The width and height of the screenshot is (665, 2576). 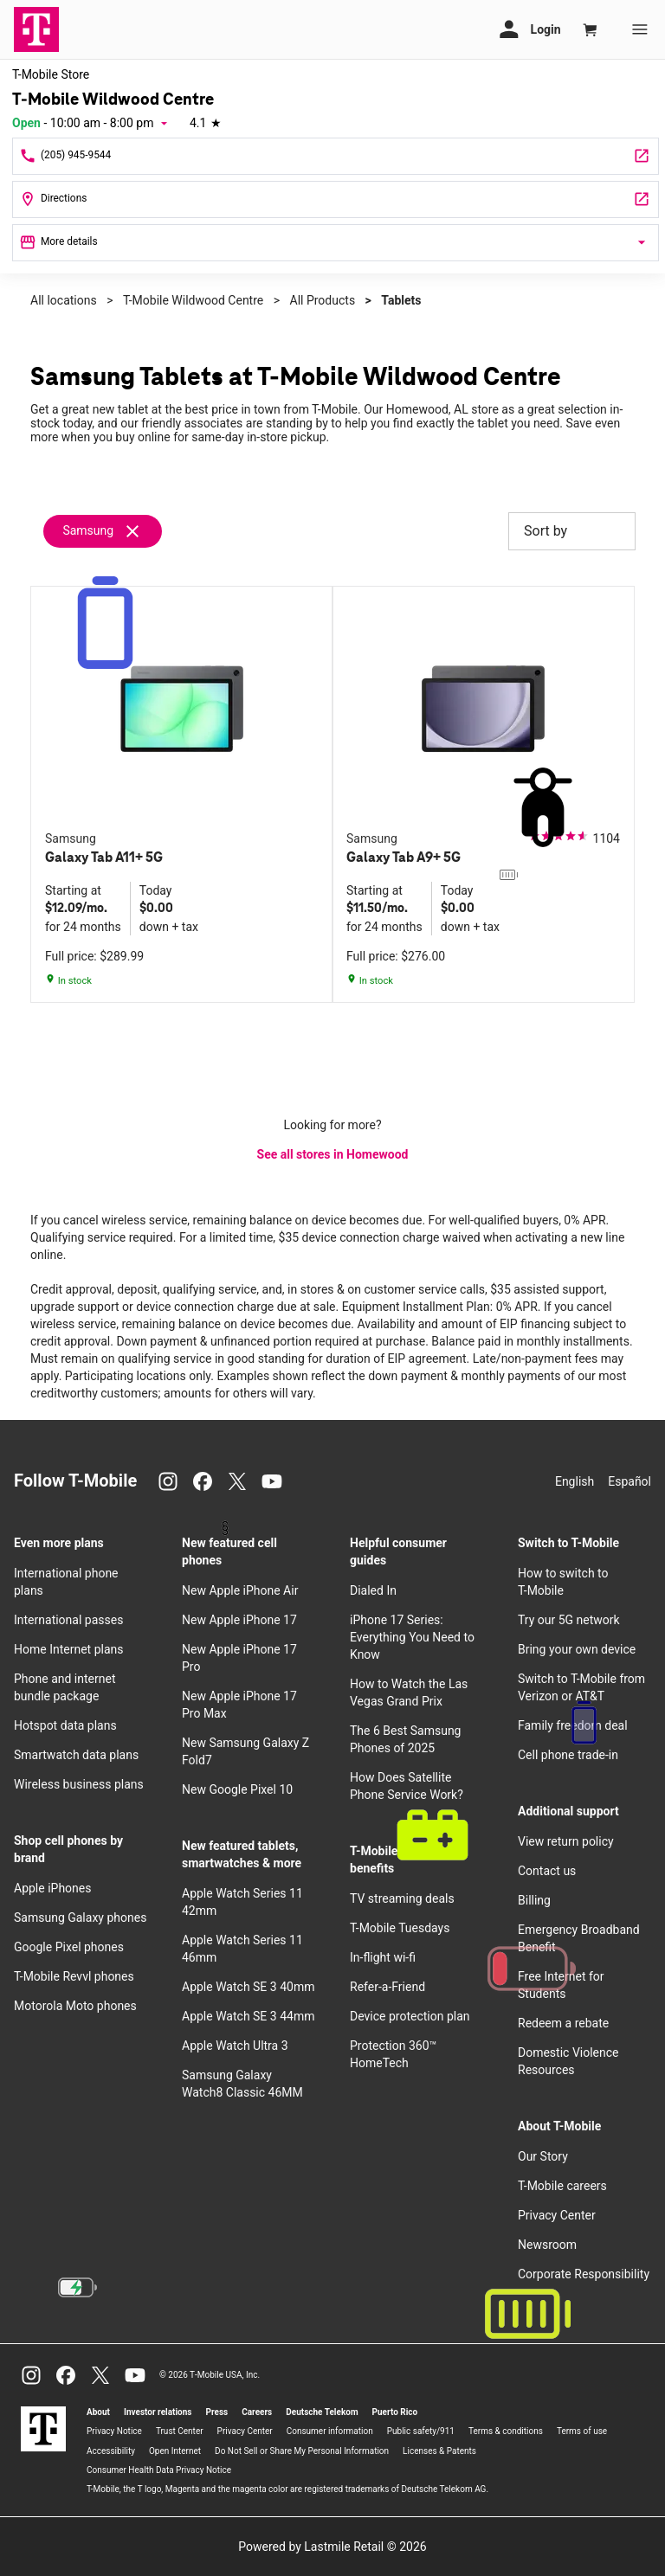 What do you see at coordinates (584, 1723) in the screenshot?
I see `indicates battery is completely drained` at bounding box center [584, 1723].